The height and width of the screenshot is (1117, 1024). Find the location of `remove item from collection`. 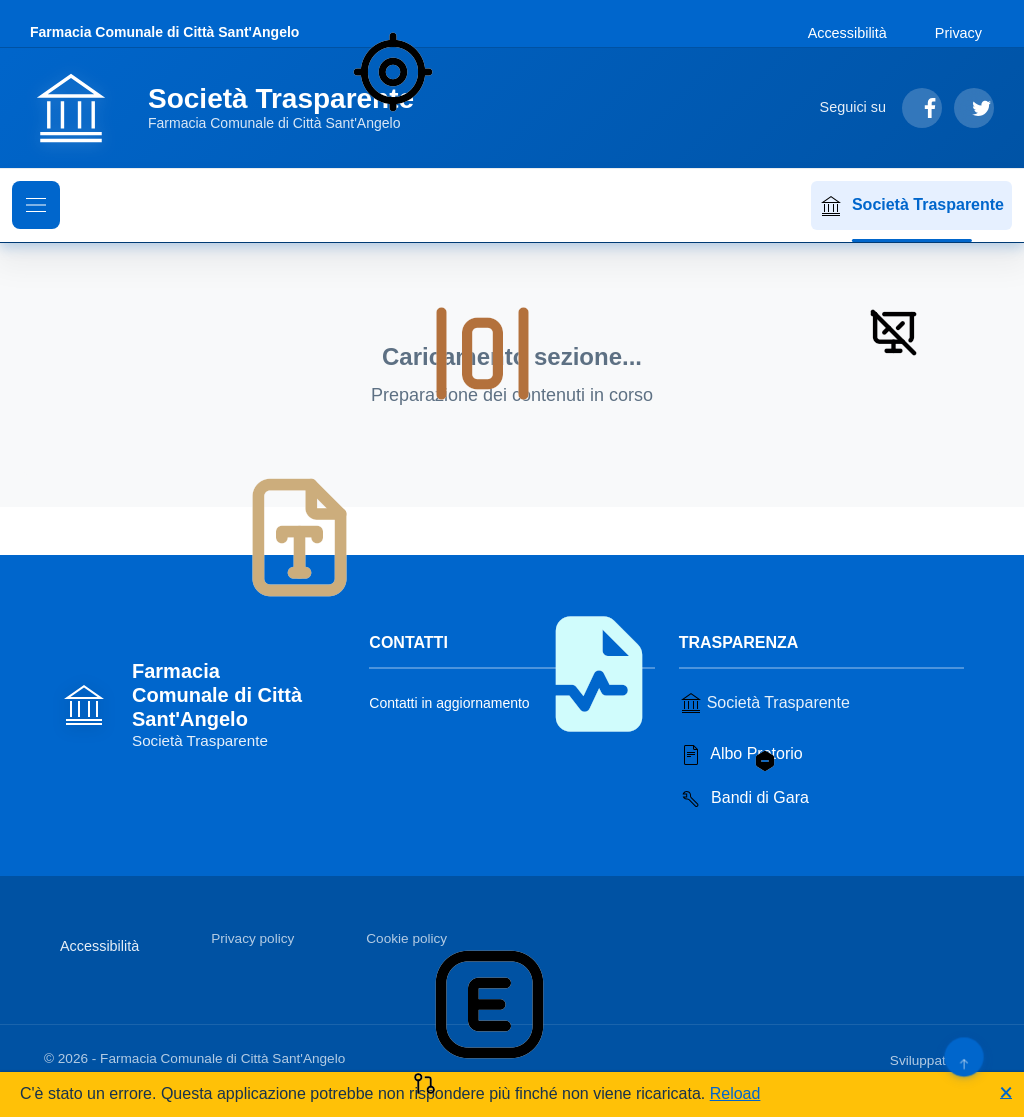

remove item from collection is located at coordinates (765, 761).